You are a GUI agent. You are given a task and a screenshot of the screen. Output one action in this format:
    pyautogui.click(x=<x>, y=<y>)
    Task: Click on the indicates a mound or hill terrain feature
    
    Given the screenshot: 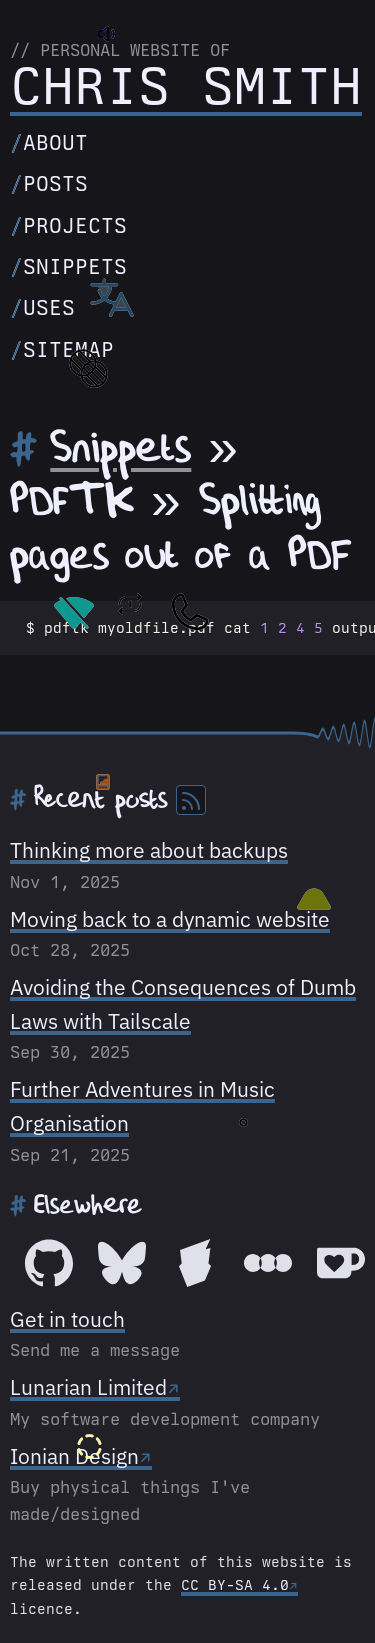 What is the action you would take?
    pyautogui.click(x=314, y=899)
    